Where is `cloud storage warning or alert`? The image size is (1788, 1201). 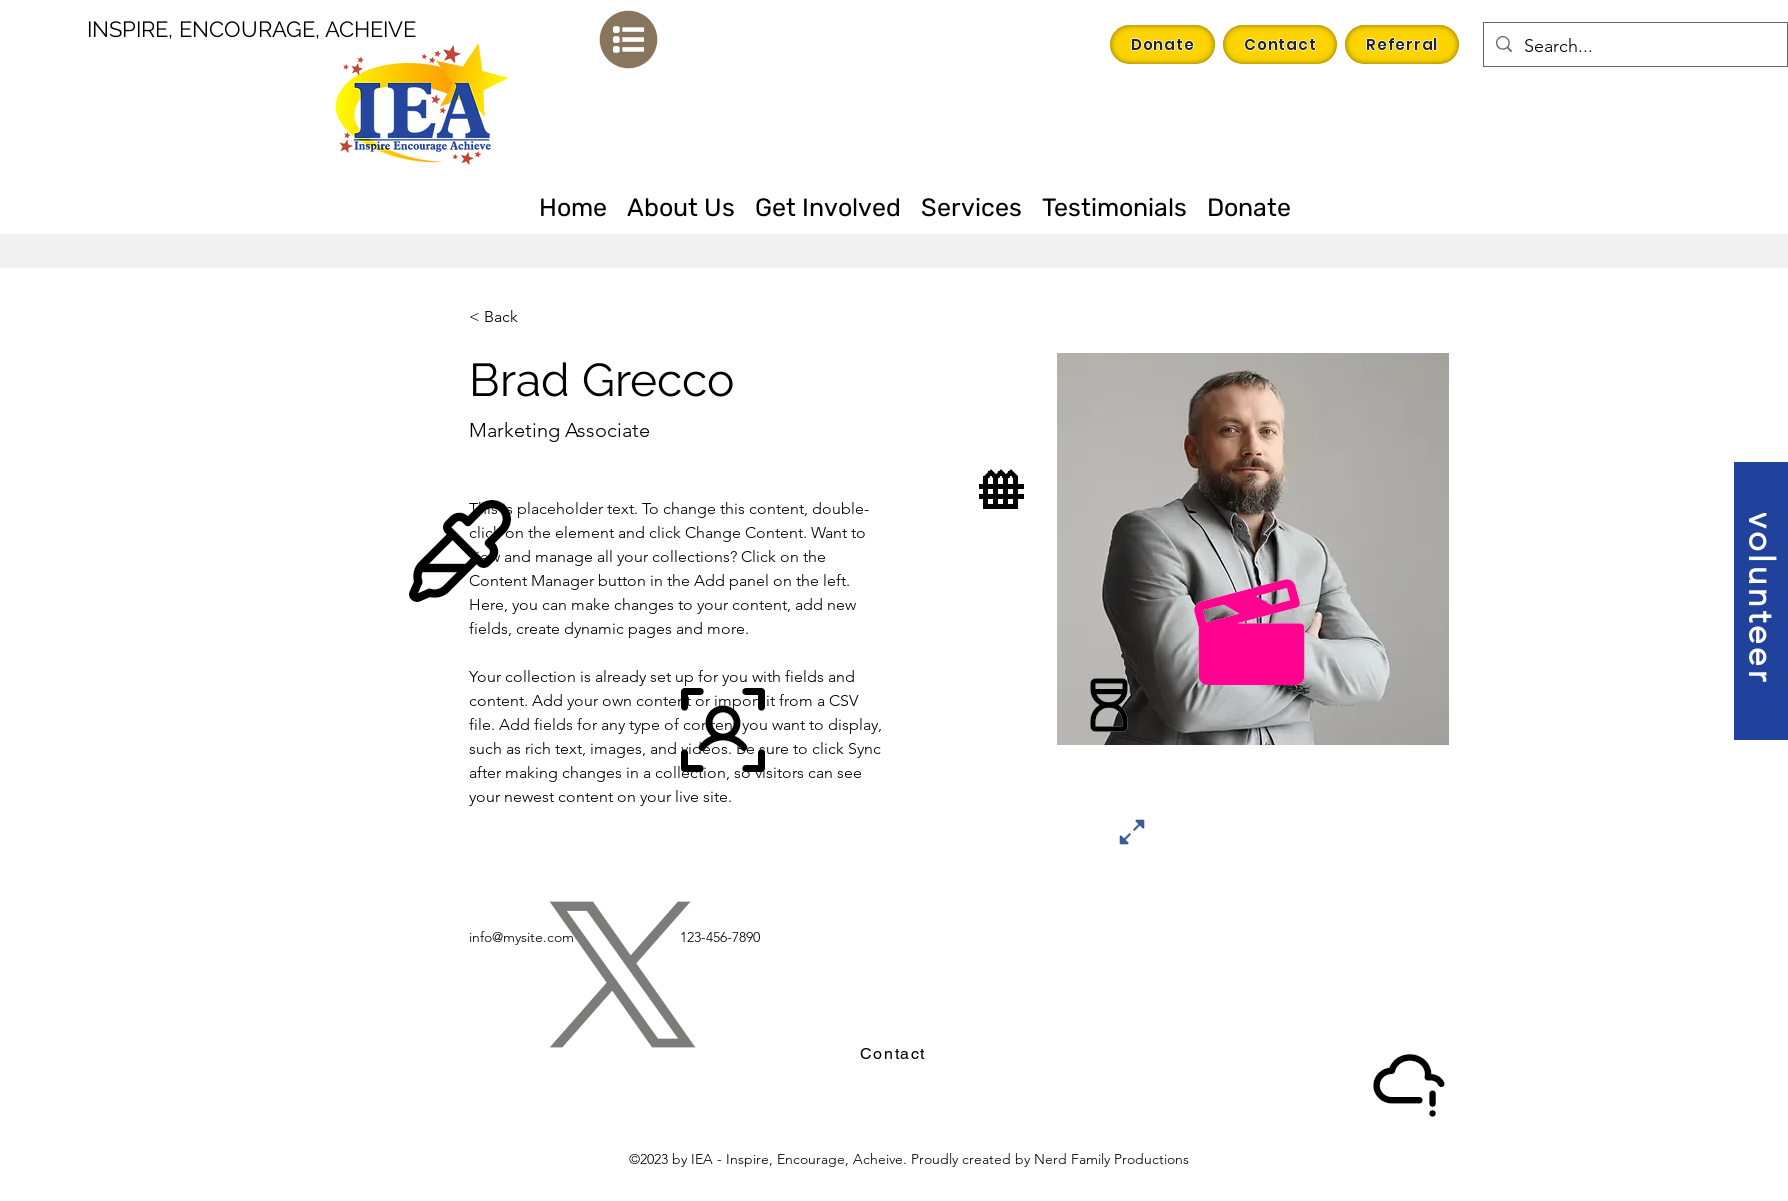 cloud storage warning or alert is located at coordinates (1409, 1080).